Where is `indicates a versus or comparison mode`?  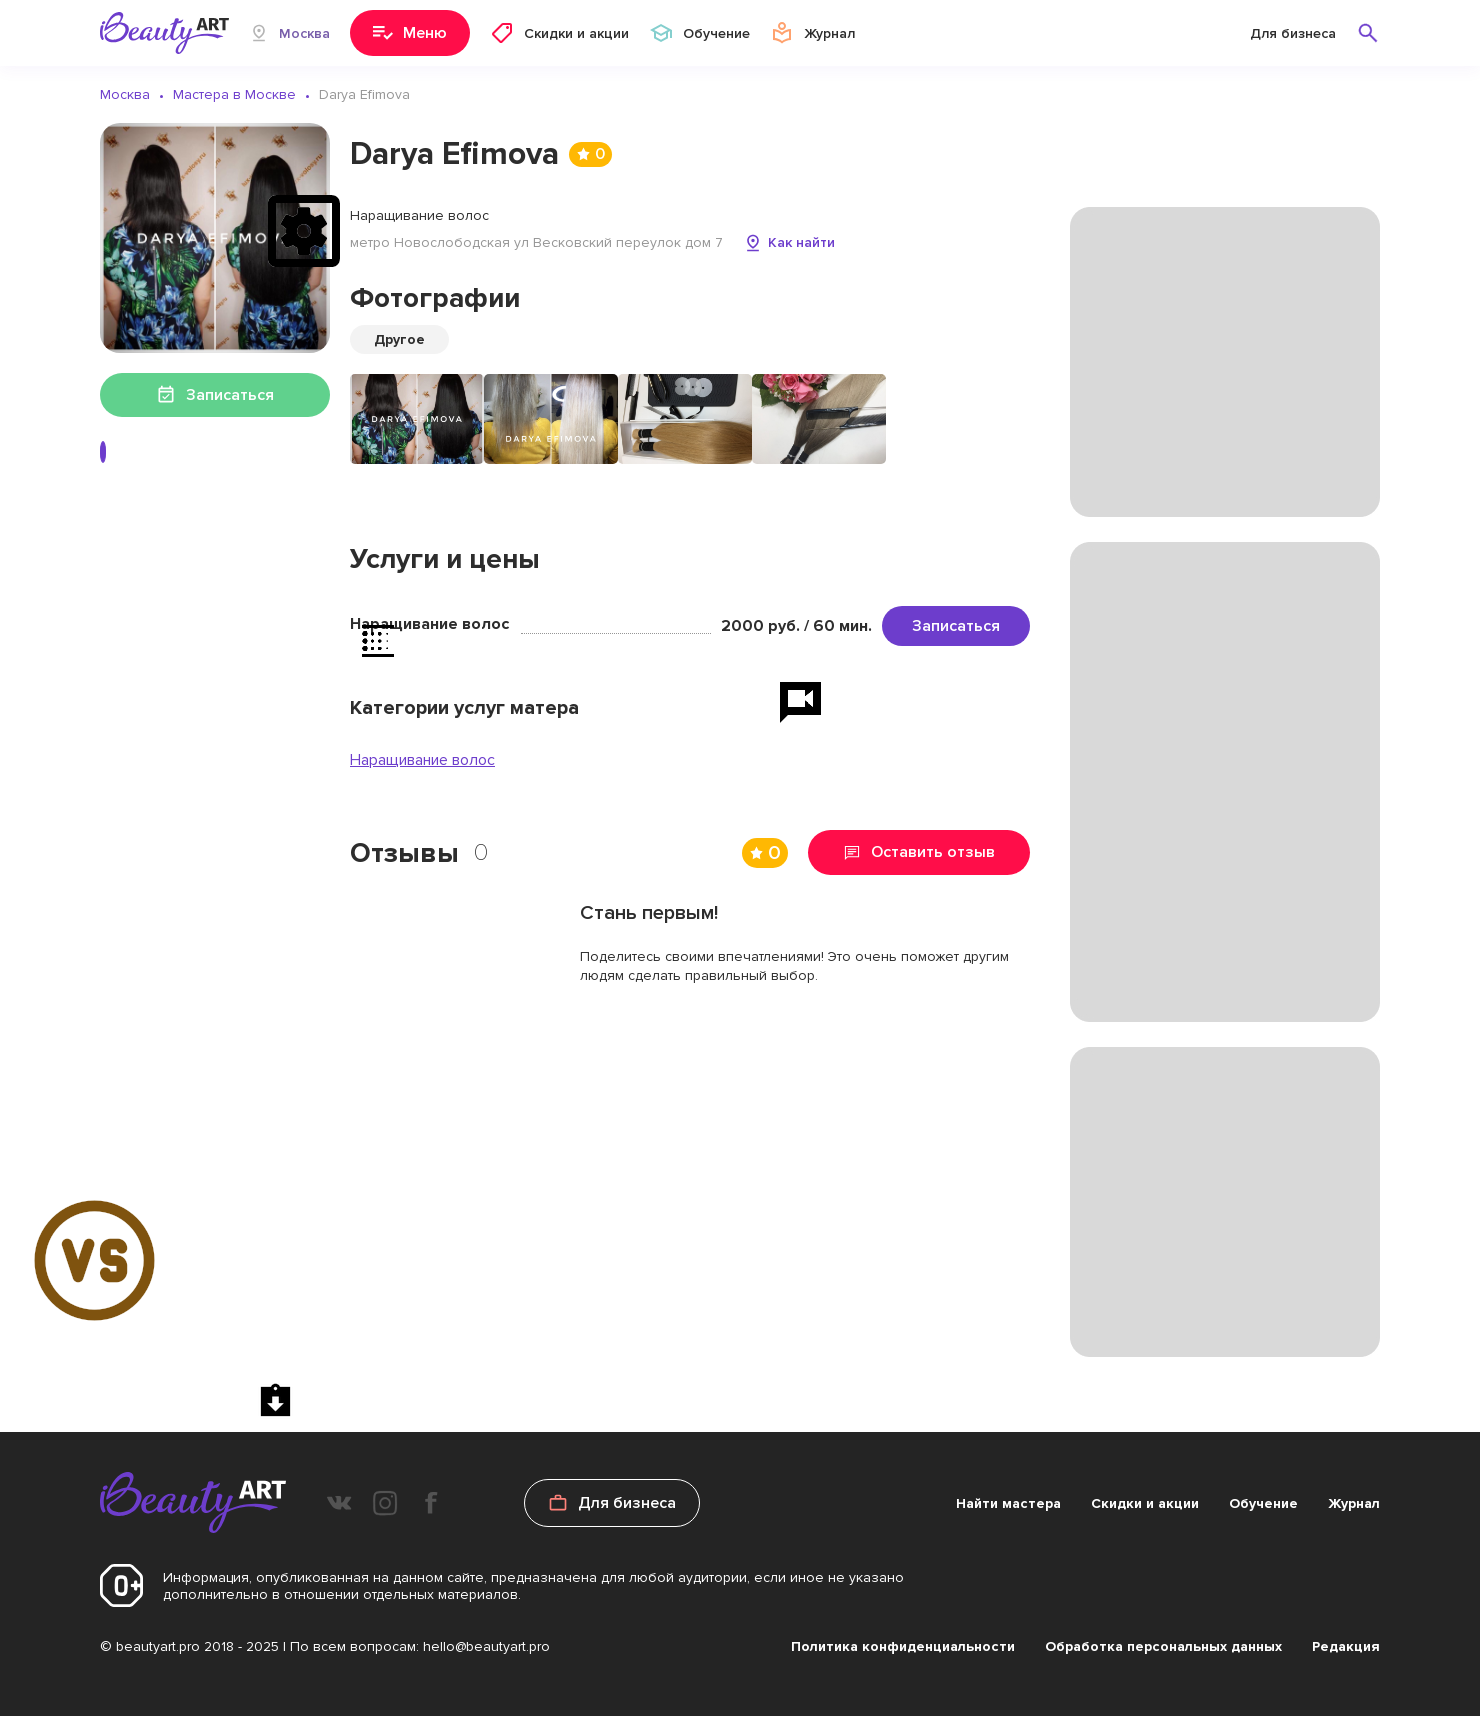
indicates a versus or comparison mode is located at coordinates (94, 1260).